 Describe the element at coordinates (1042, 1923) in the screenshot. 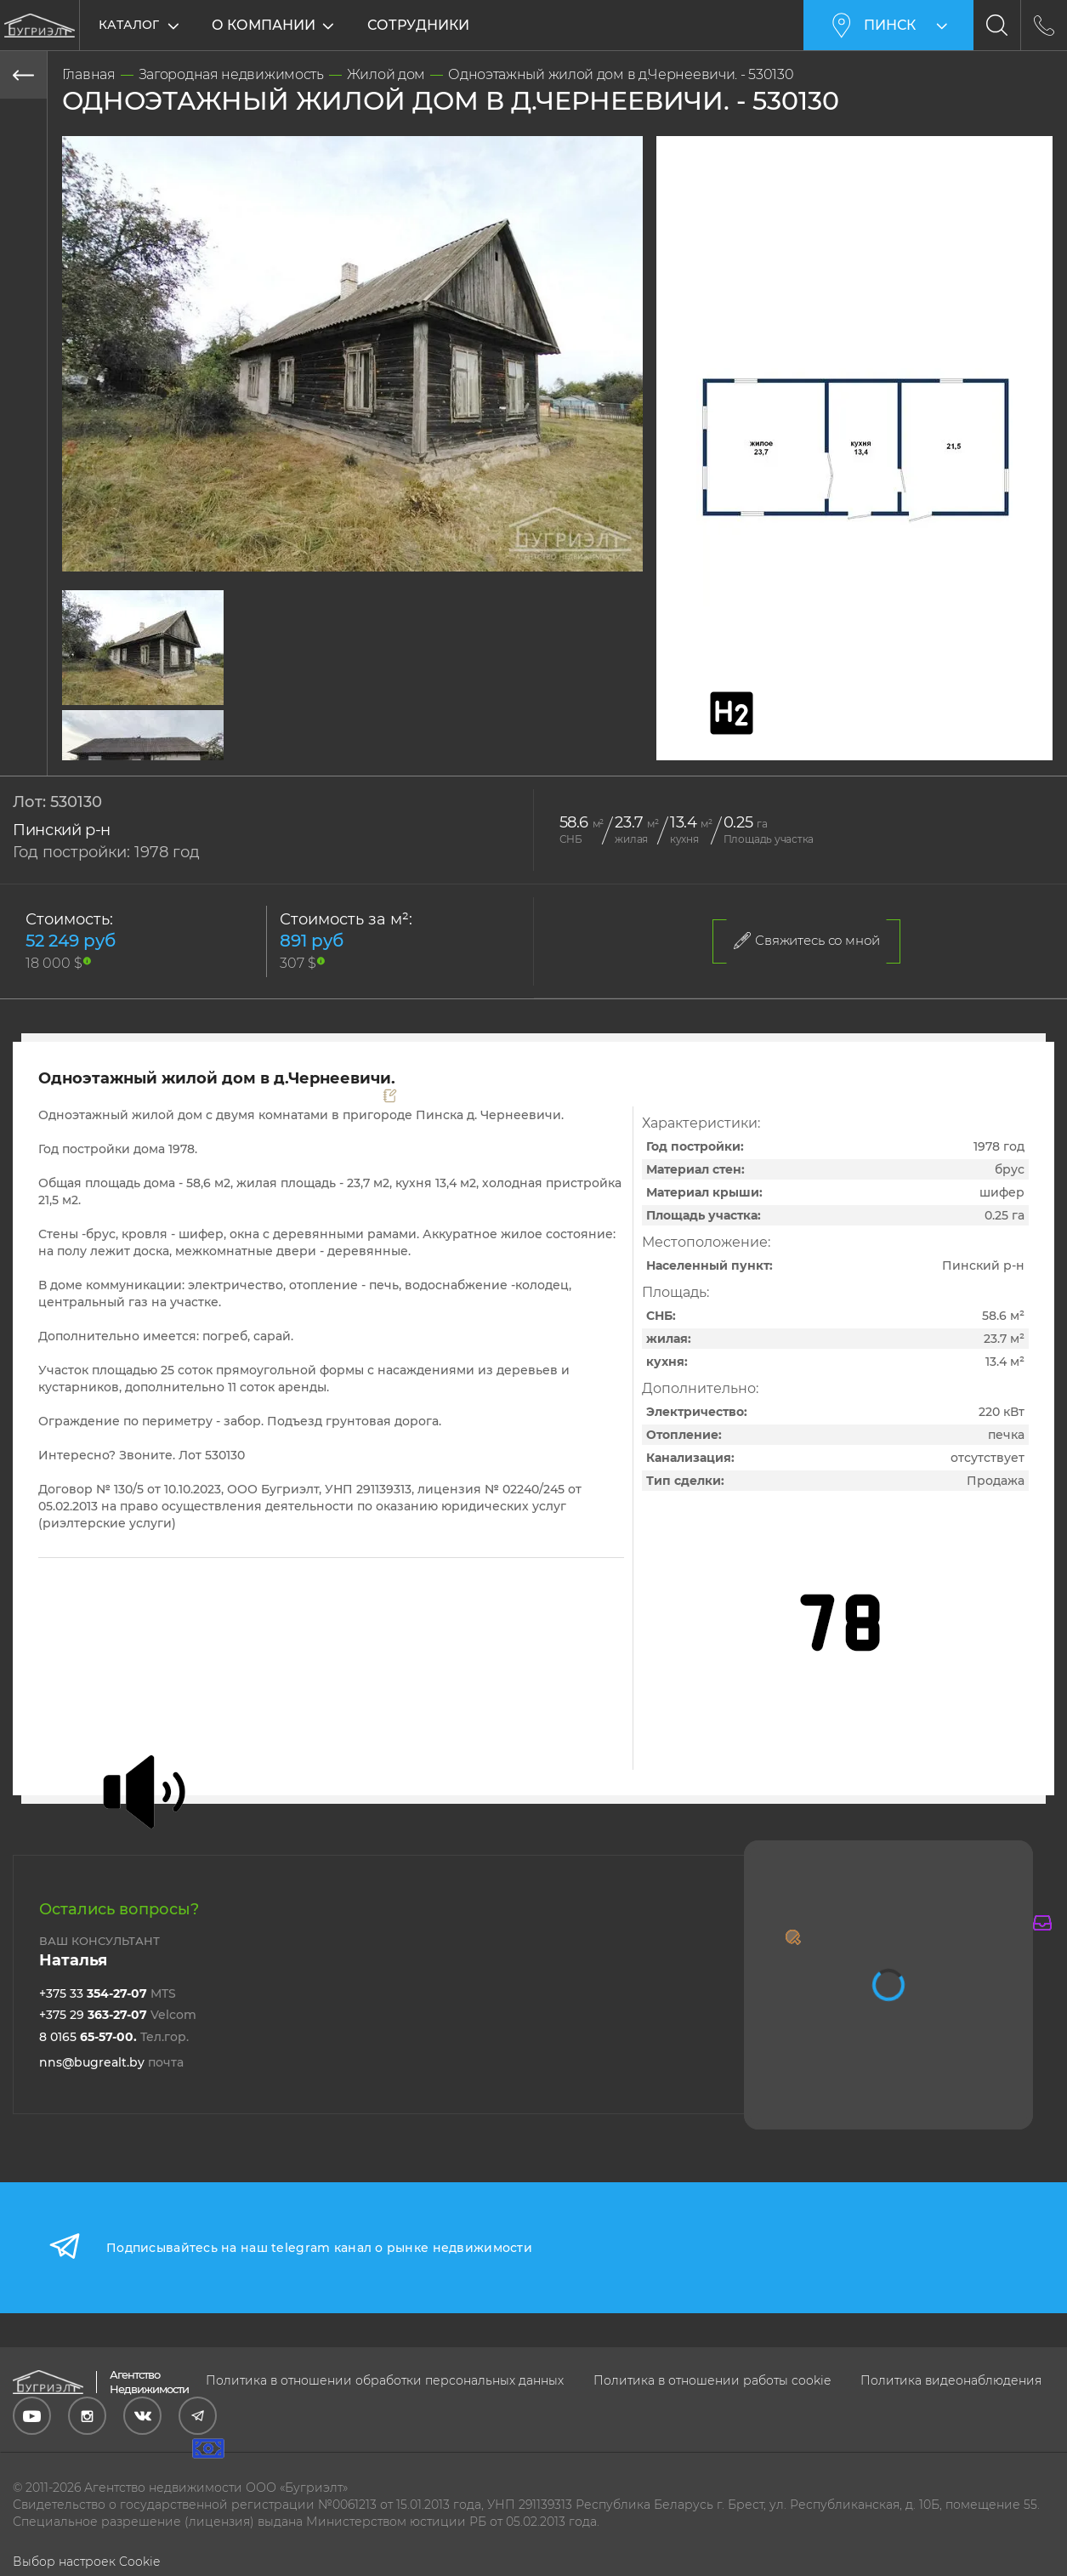

I see `view inbox or incoming files` at that location.